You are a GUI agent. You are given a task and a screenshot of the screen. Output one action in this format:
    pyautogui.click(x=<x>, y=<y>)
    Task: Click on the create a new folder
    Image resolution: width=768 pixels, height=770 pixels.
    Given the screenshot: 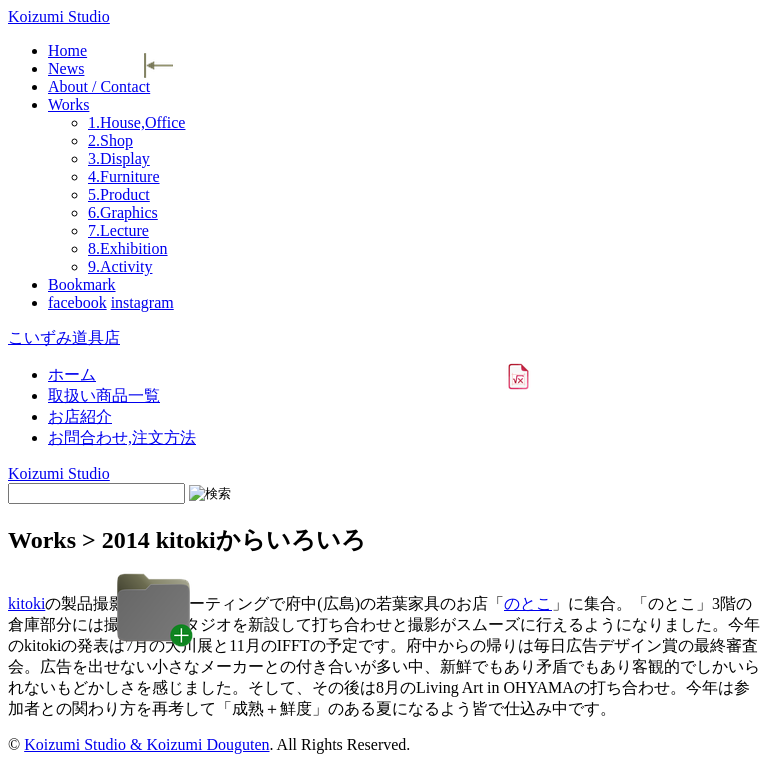 What is the action you would take?
    pyautogui.click(x=153, y=607)
    